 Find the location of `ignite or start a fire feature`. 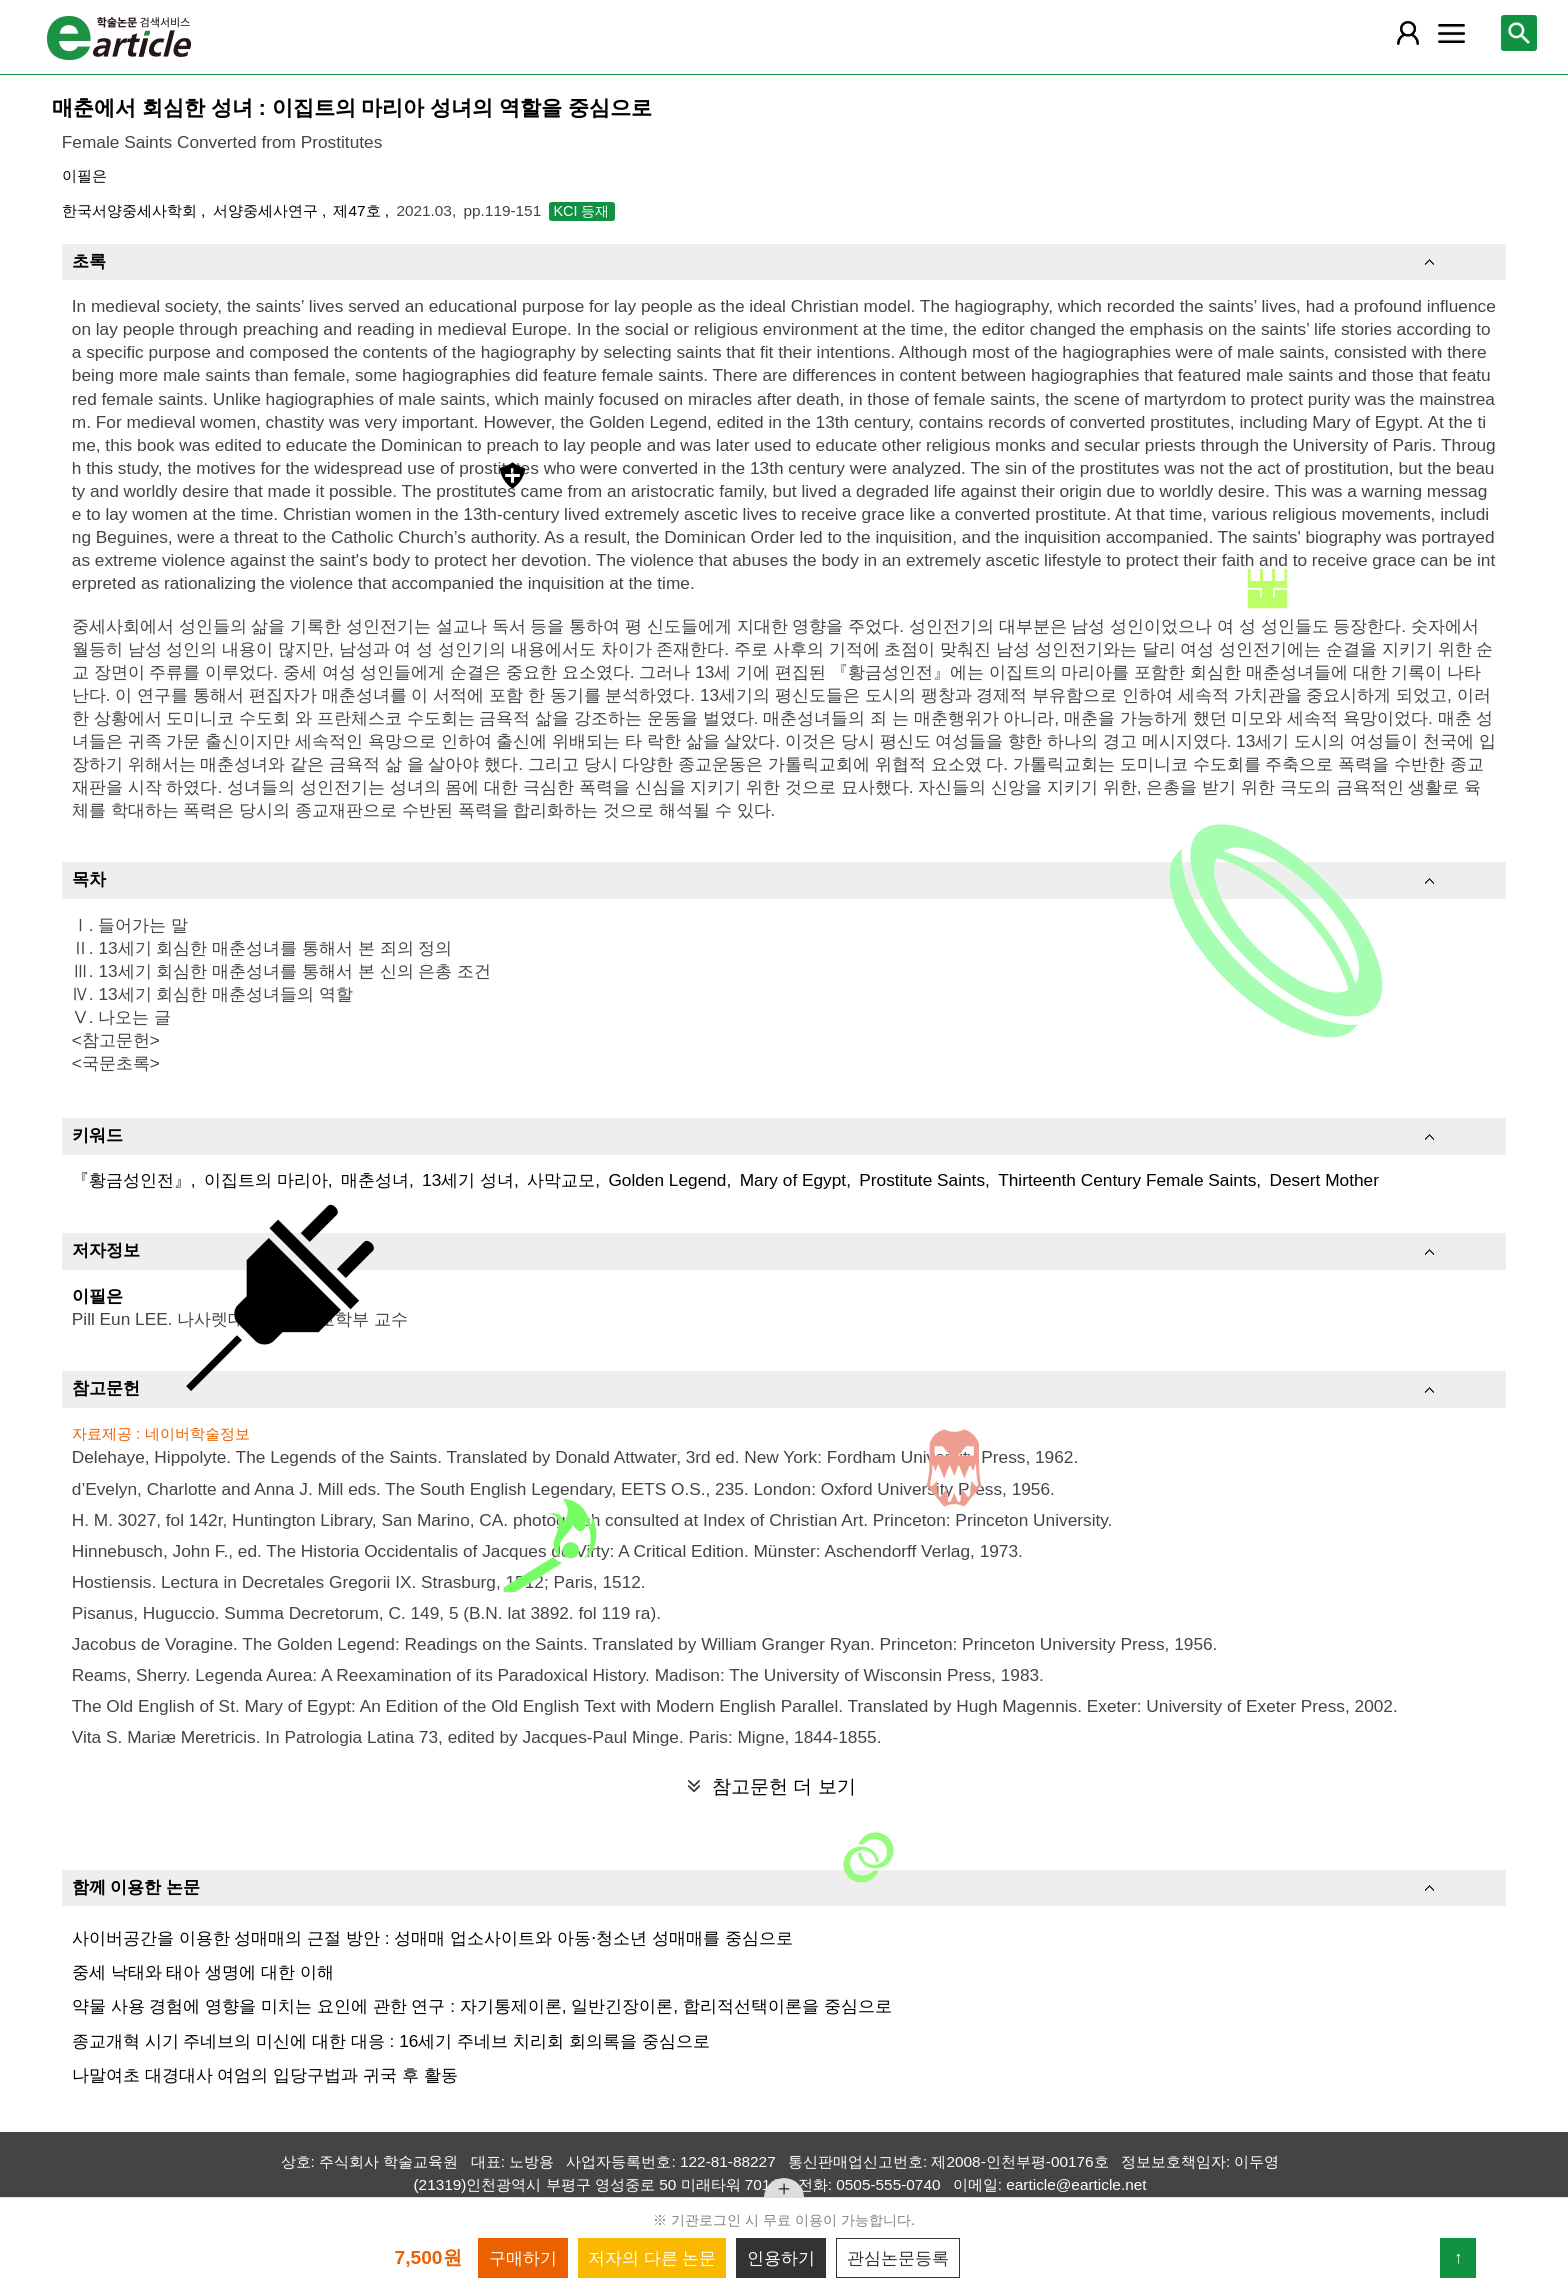

ignite or start a fire feature is located at coordinates (550, 1545).